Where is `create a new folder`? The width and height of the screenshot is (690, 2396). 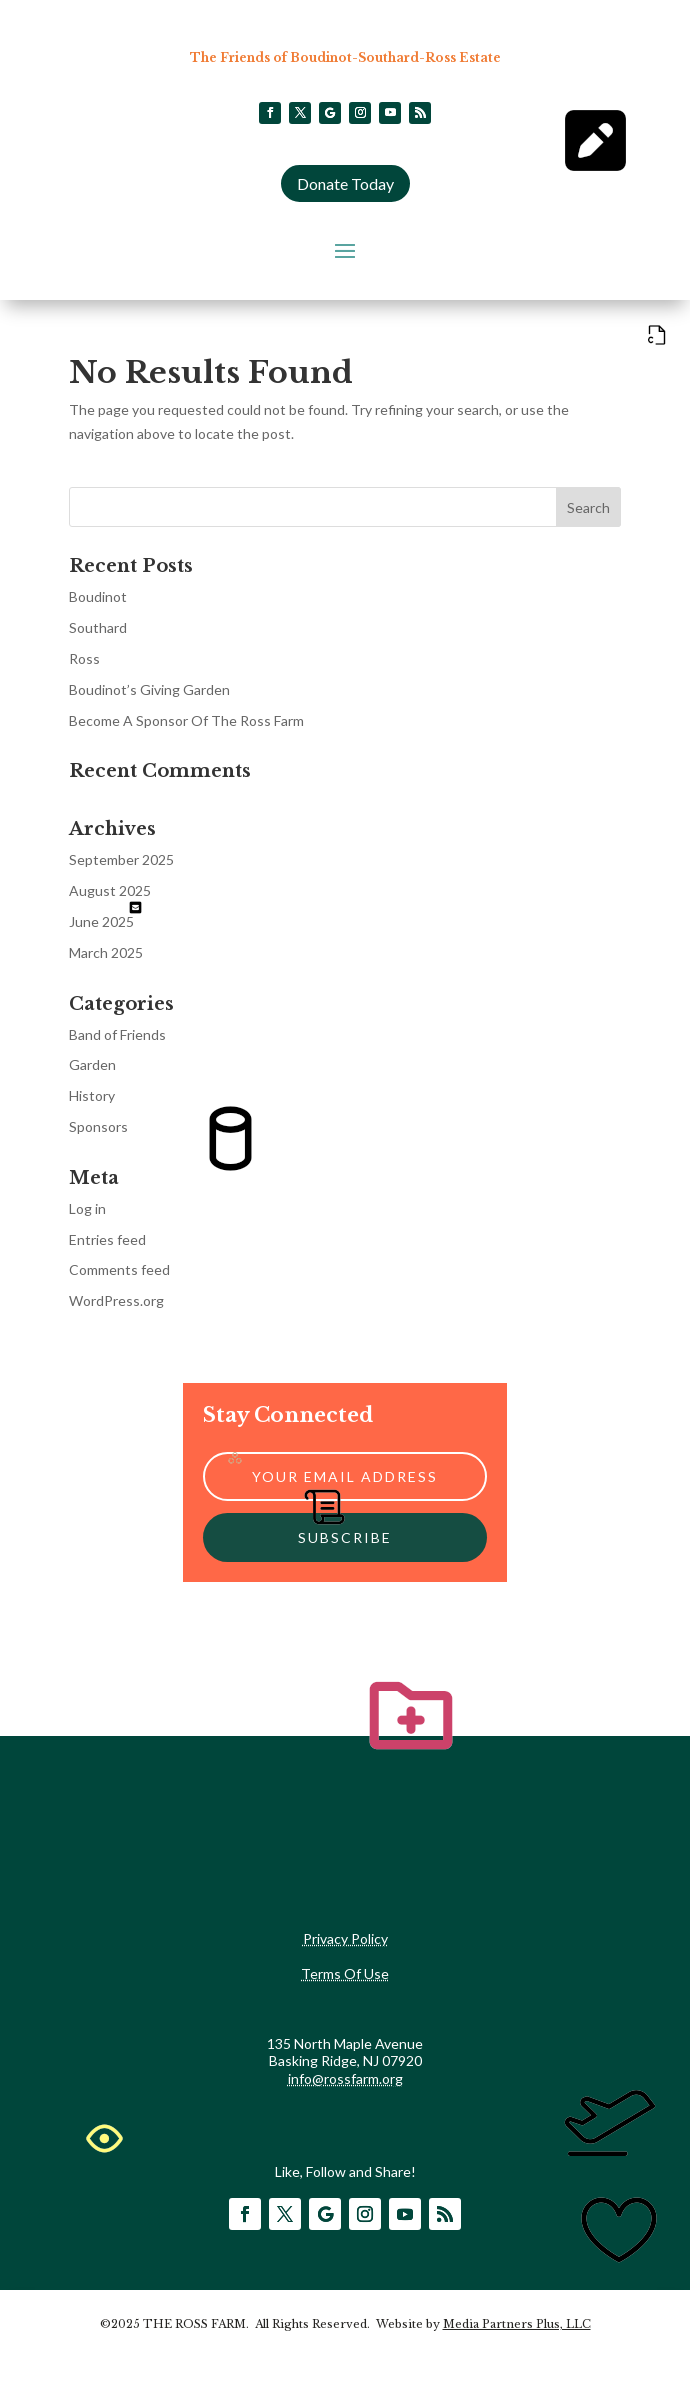
create a new folder is located at coordinates (411, 1714).